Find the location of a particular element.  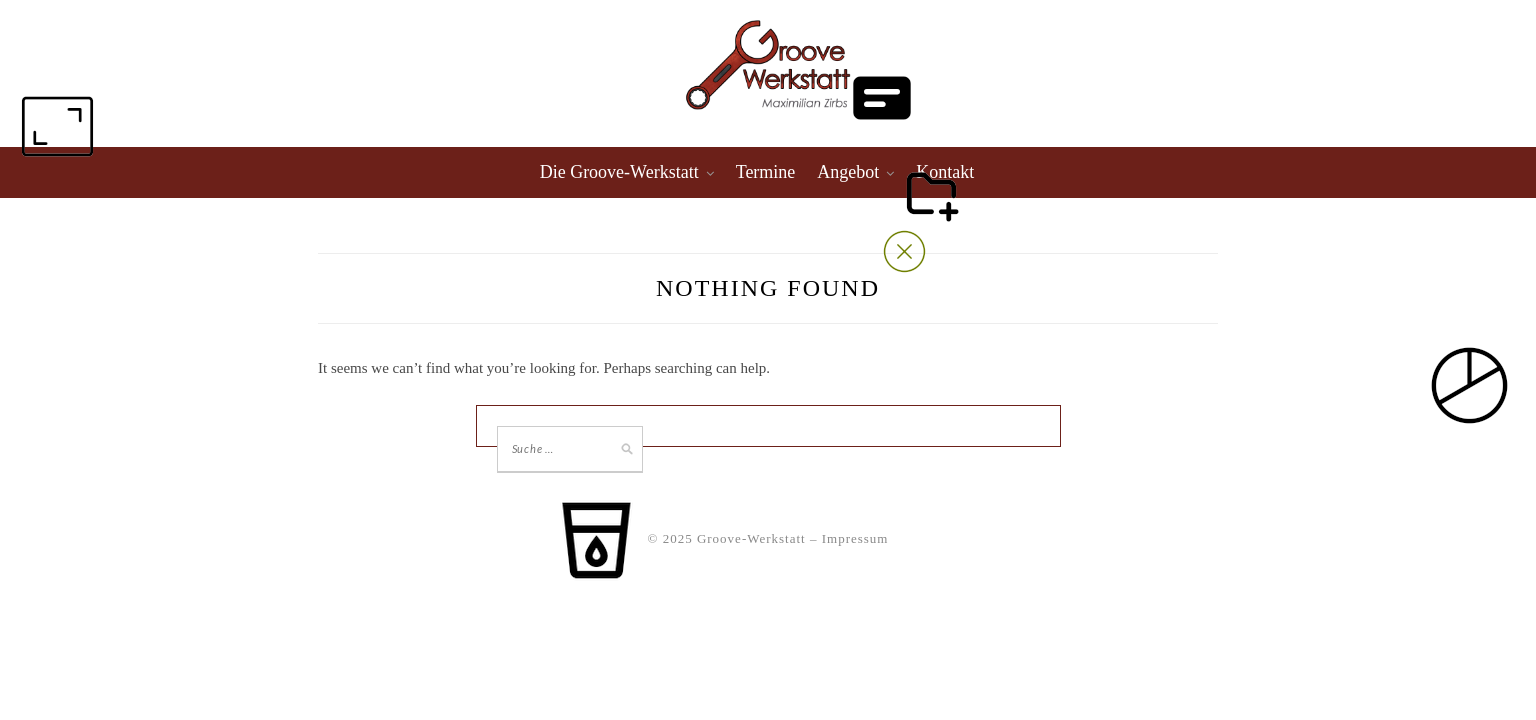

view analytics or statistics breakdown is located at coordinates (1469, 385).